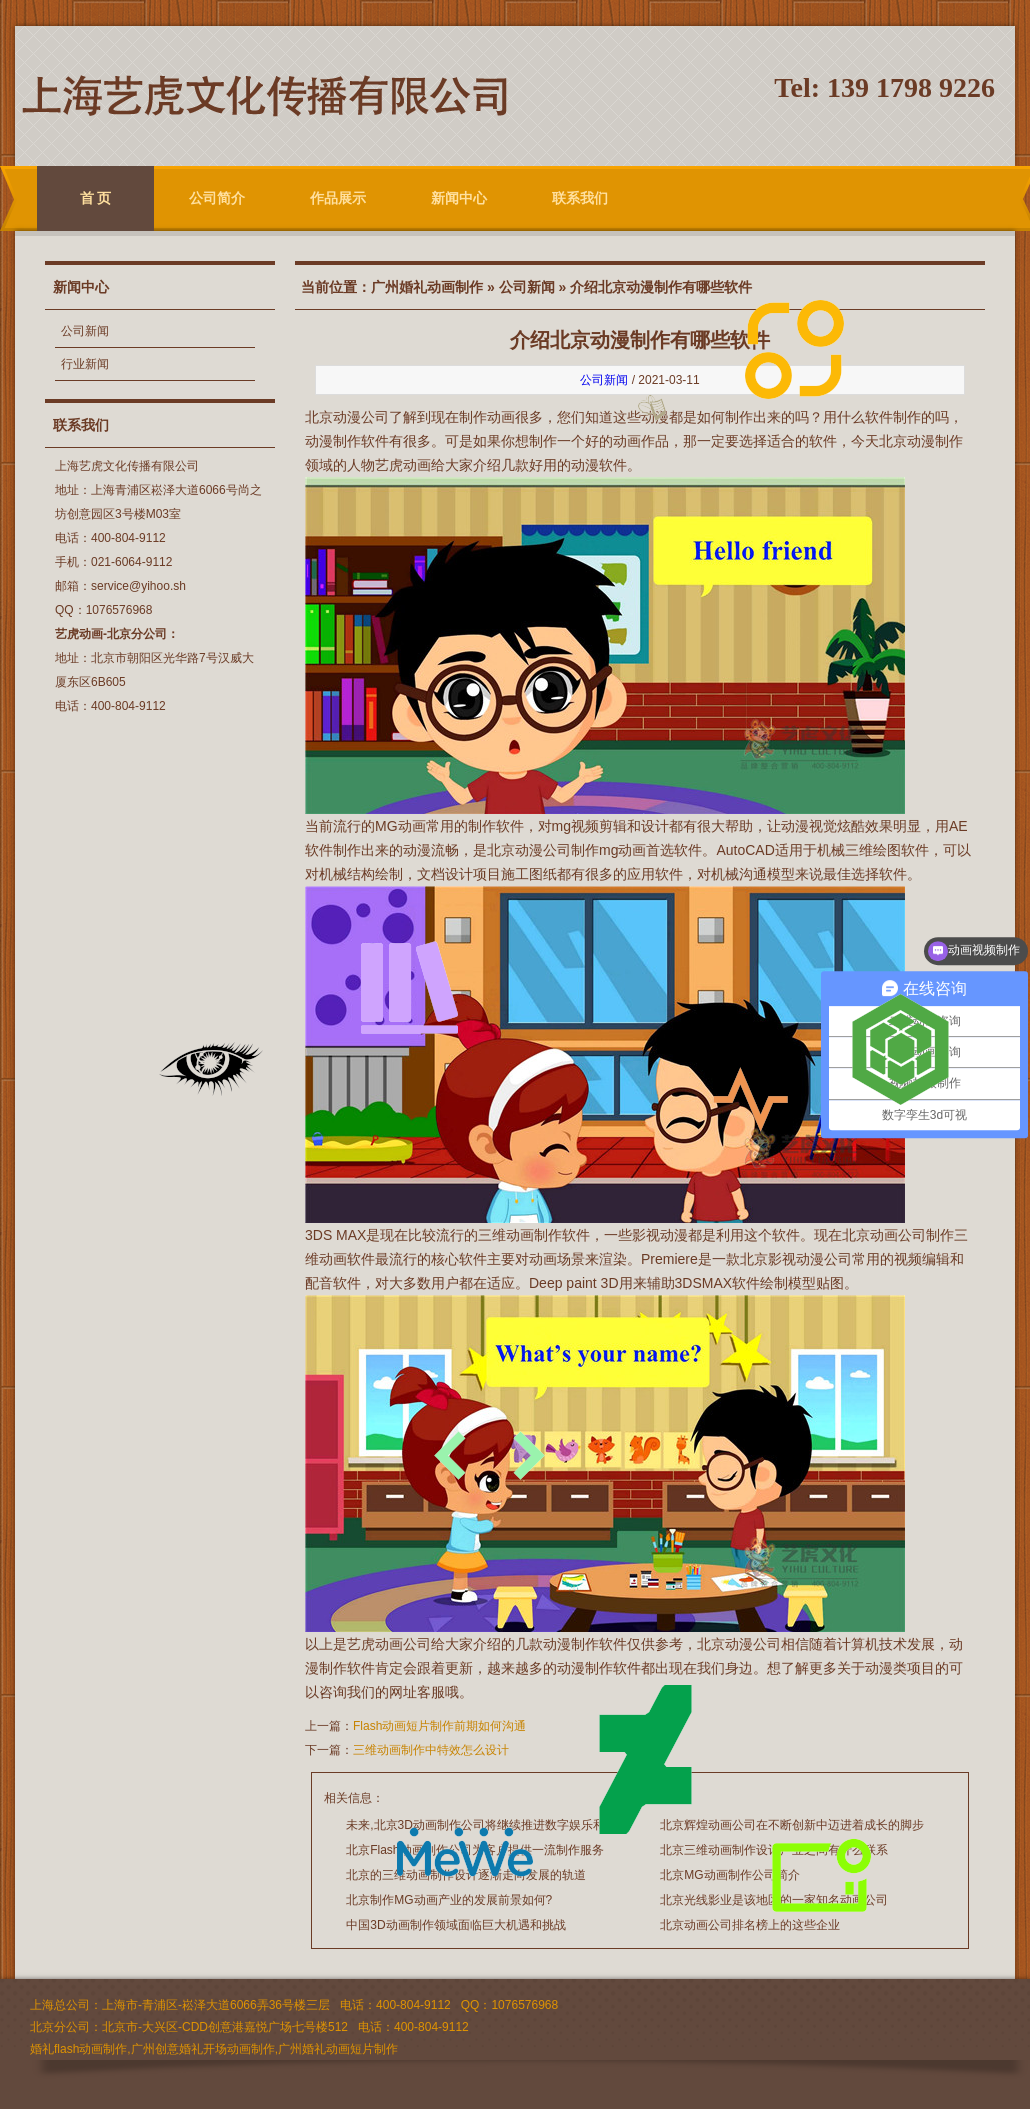 This screenshot has width=1030, height=2109. Describe the element at coordinates (652, 408) in the screenshot. I see `taxbuzz company logo` at that location.